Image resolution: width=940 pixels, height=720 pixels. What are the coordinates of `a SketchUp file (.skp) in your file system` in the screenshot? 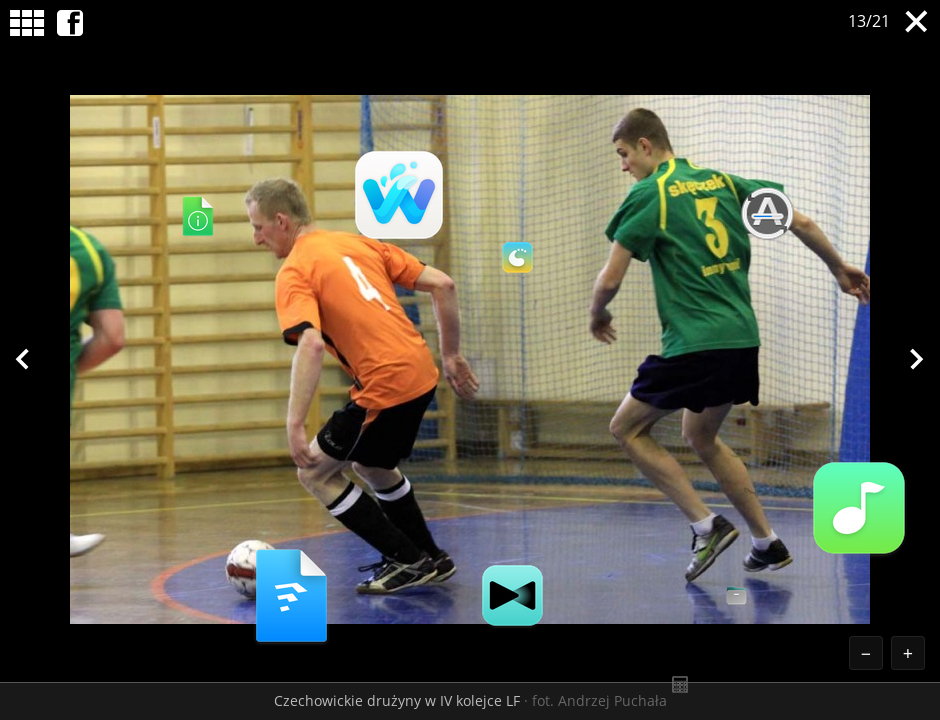 It's located at (291, 597).